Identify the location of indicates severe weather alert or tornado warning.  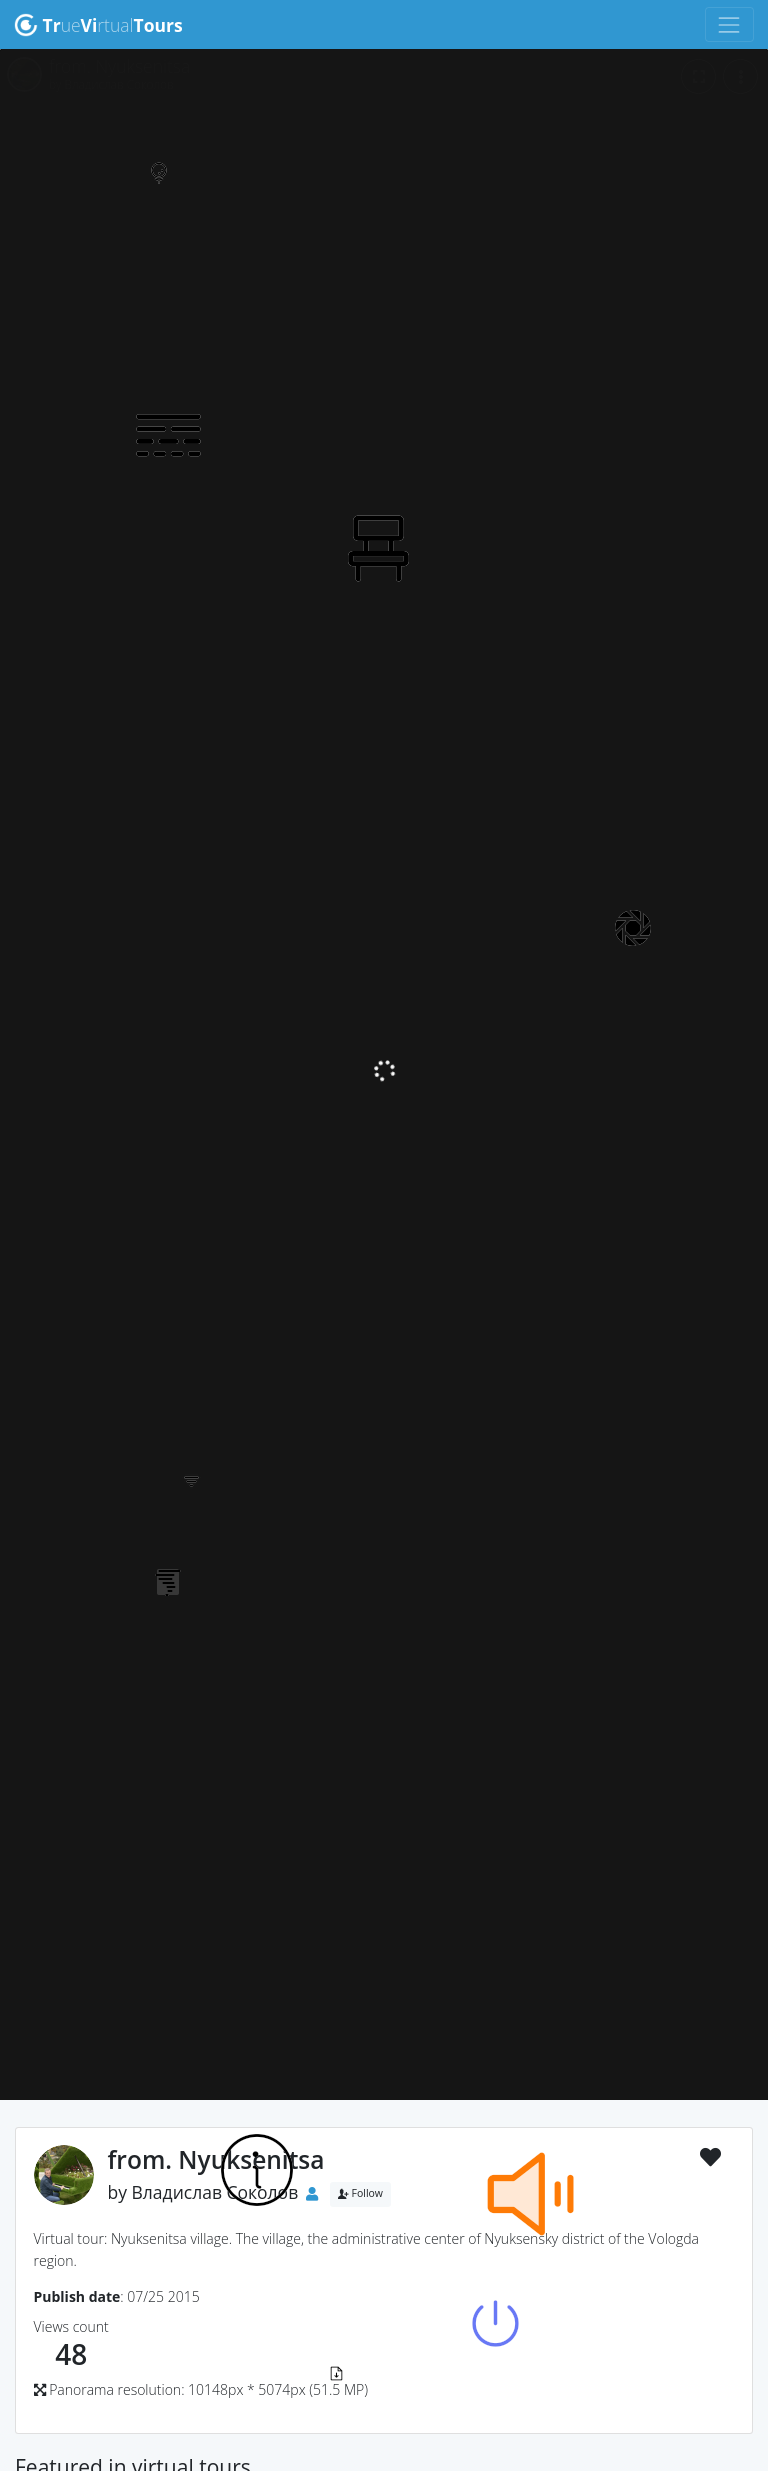
(168, 1582).